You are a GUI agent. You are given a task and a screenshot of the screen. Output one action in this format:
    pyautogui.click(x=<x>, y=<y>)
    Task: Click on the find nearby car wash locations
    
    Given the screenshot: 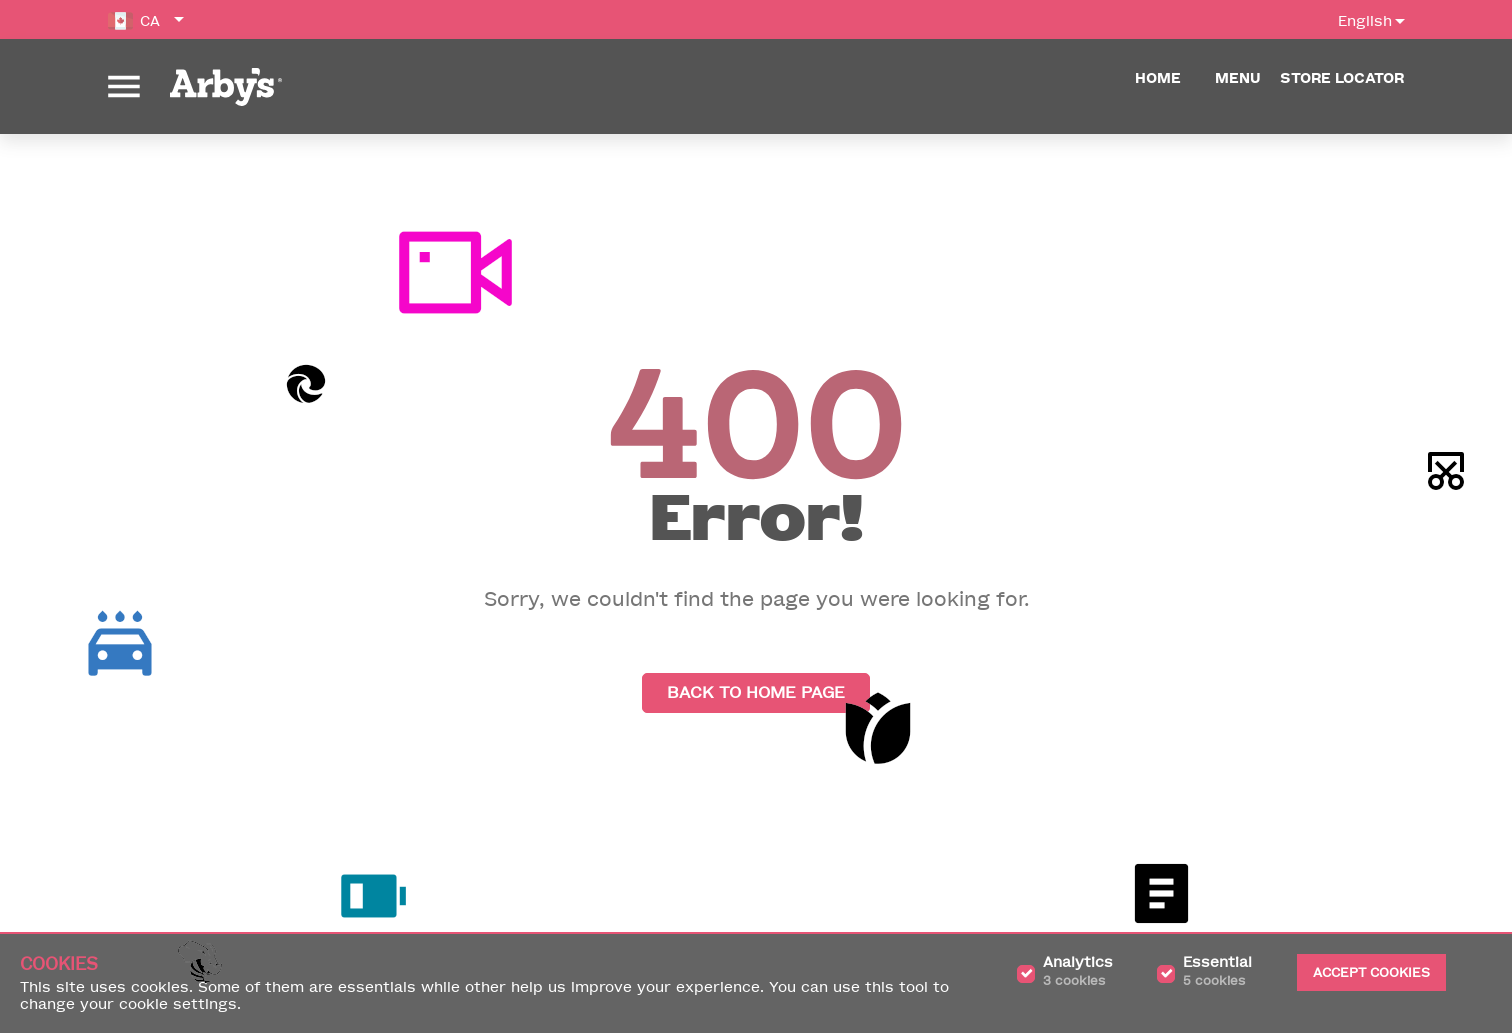 What is the action you would take?
    pyautogui.click(x=120, y=641)
    